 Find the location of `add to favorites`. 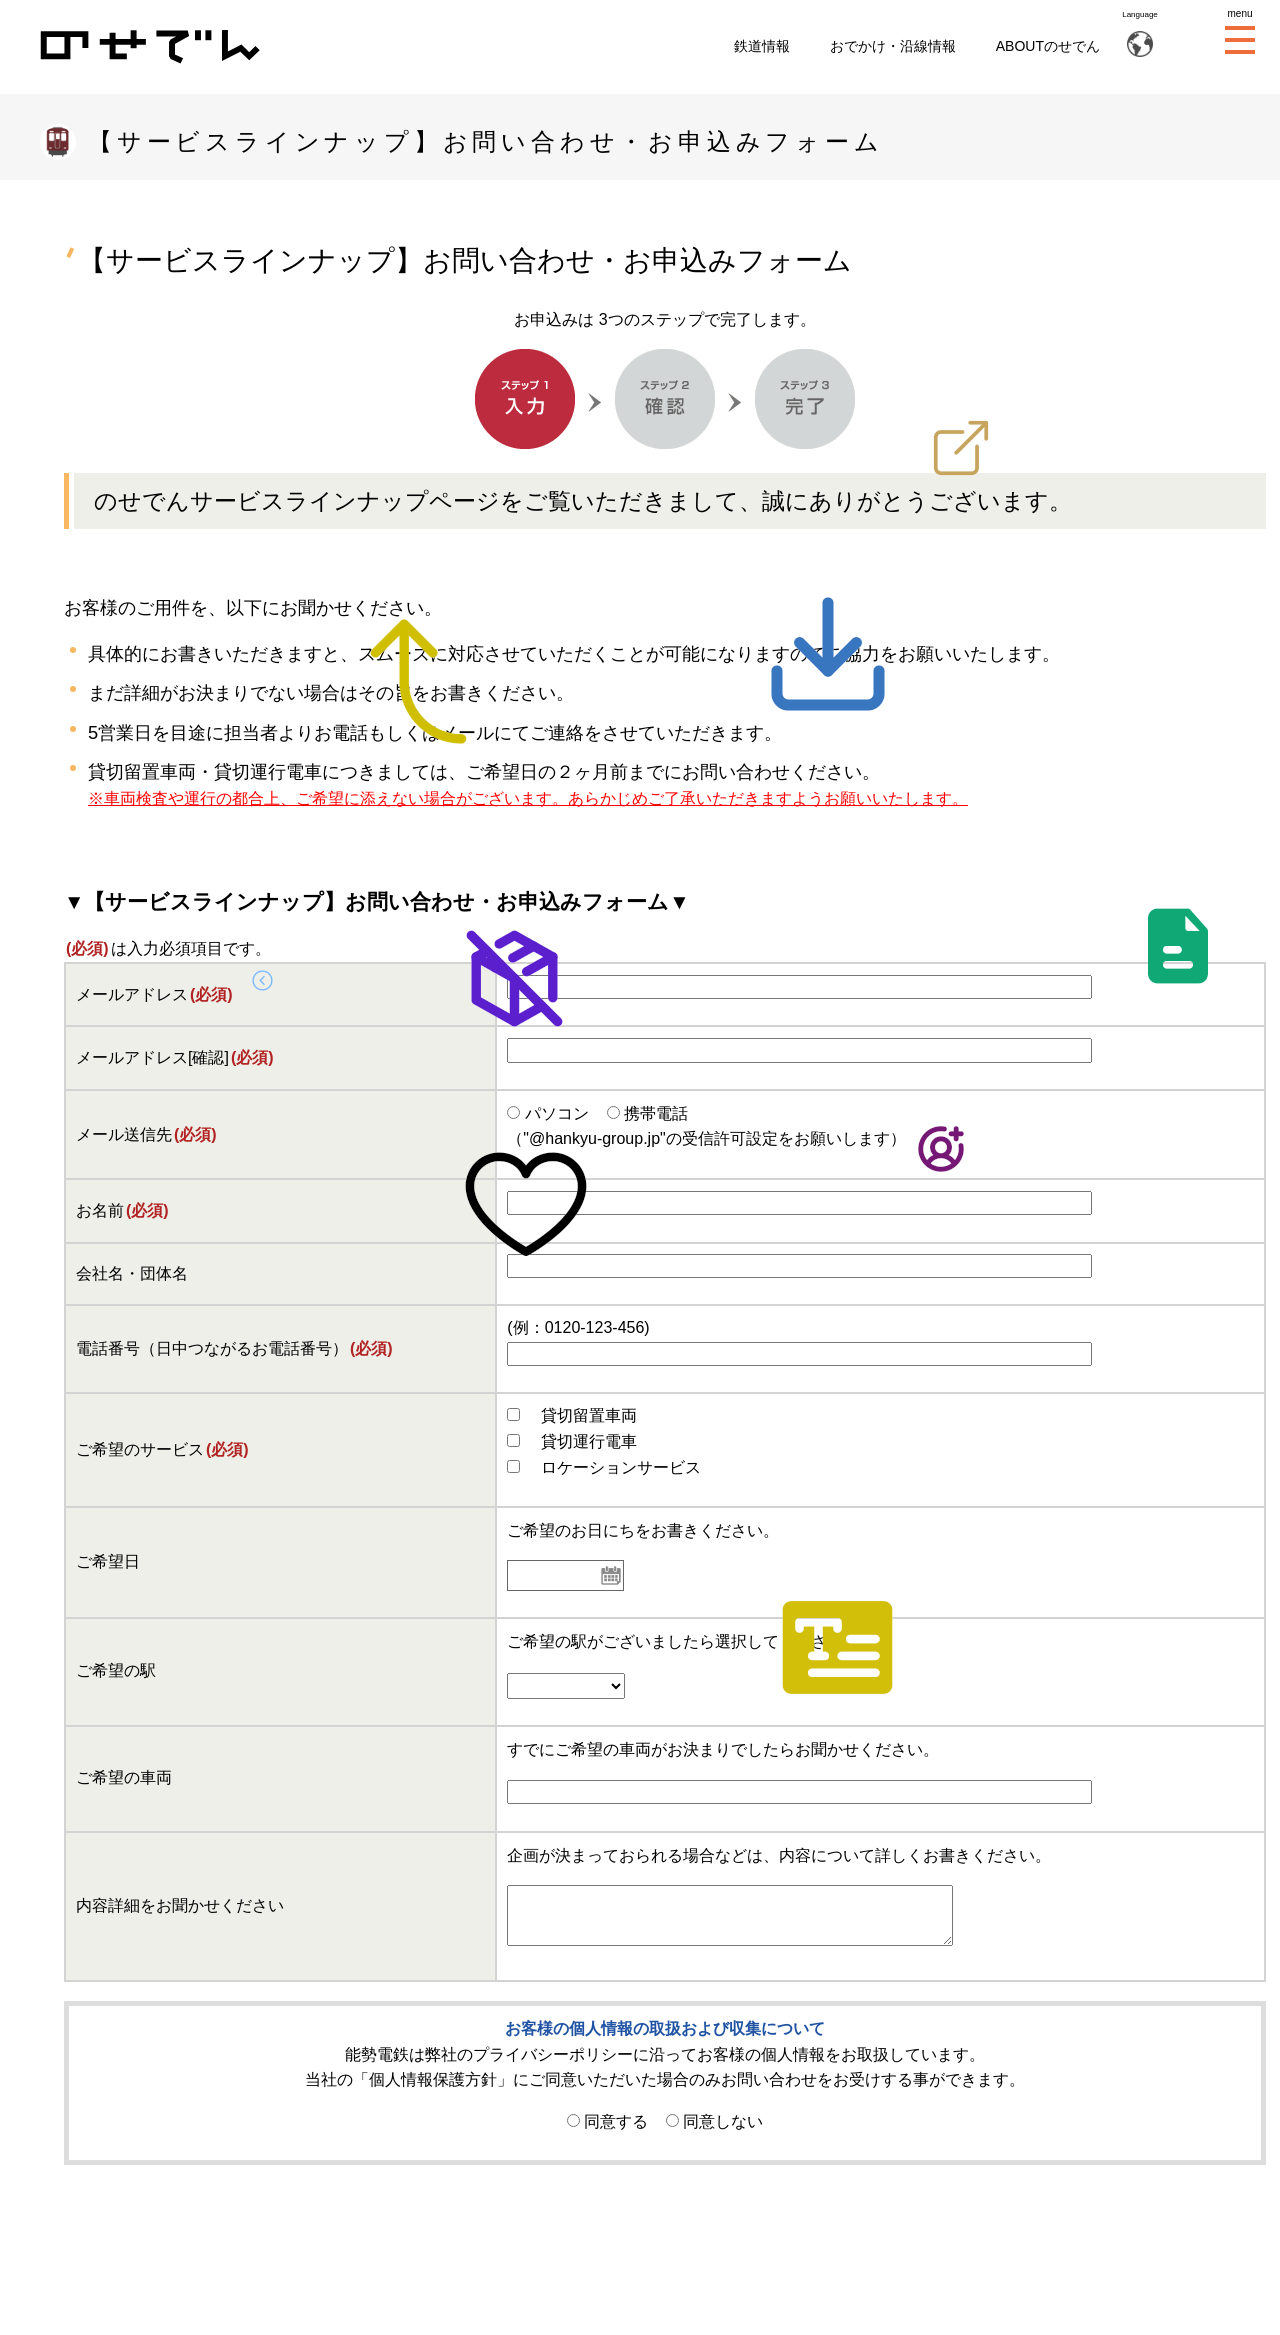

add to favorites is located at coordinates (526, 1200).